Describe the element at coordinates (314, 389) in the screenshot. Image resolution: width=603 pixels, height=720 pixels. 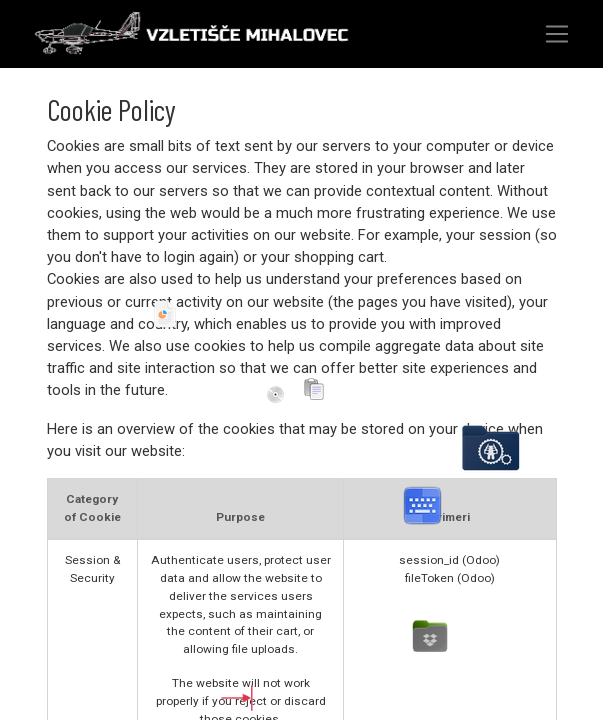
I see `paste content from clipboard` at that location.